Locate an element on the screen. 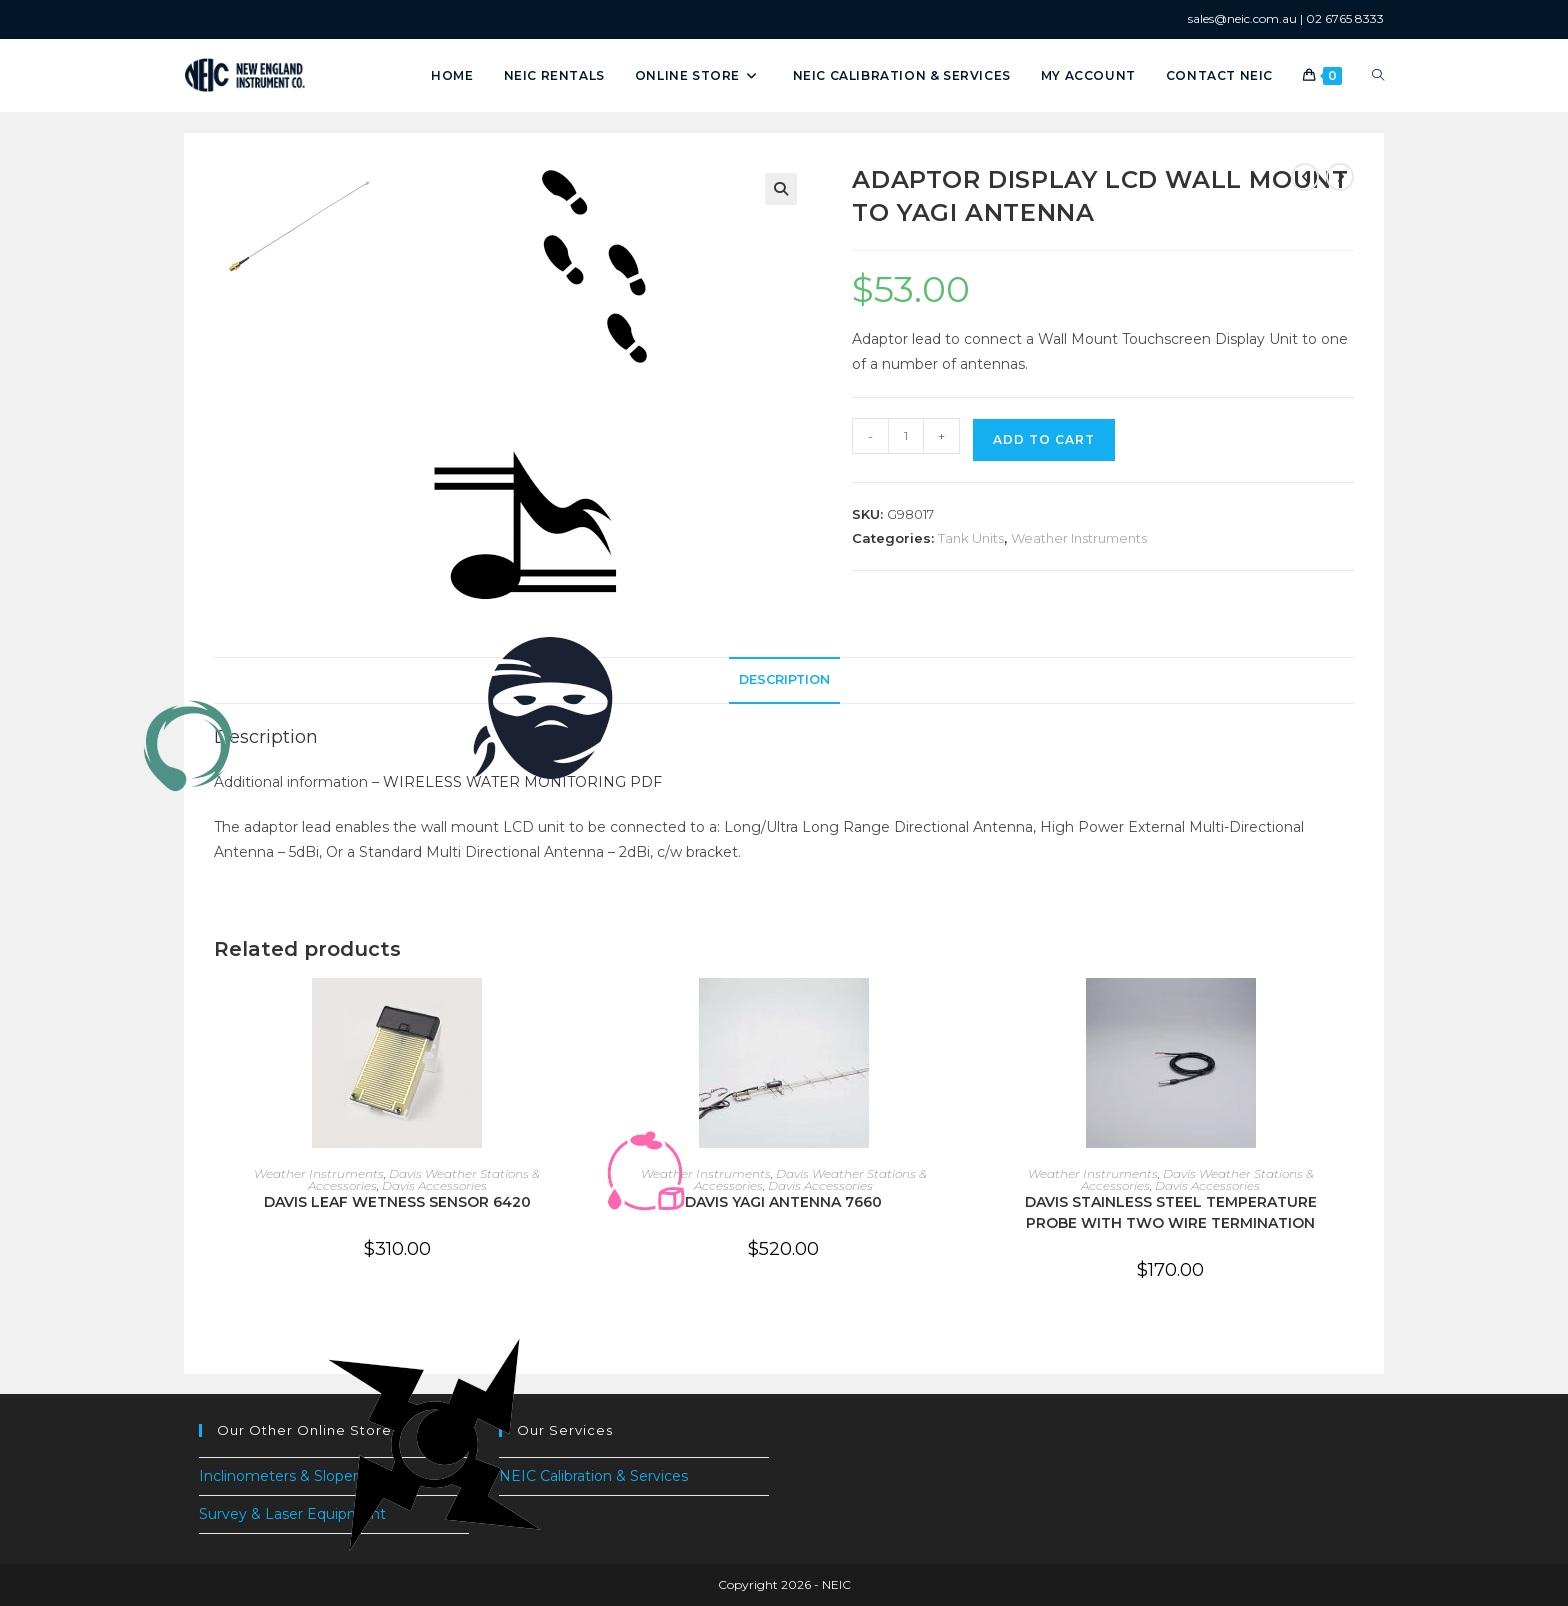 The height and width of the screenshot is (1606, 1568). adjust audio pitch settings is located at coordinates (524, 530).